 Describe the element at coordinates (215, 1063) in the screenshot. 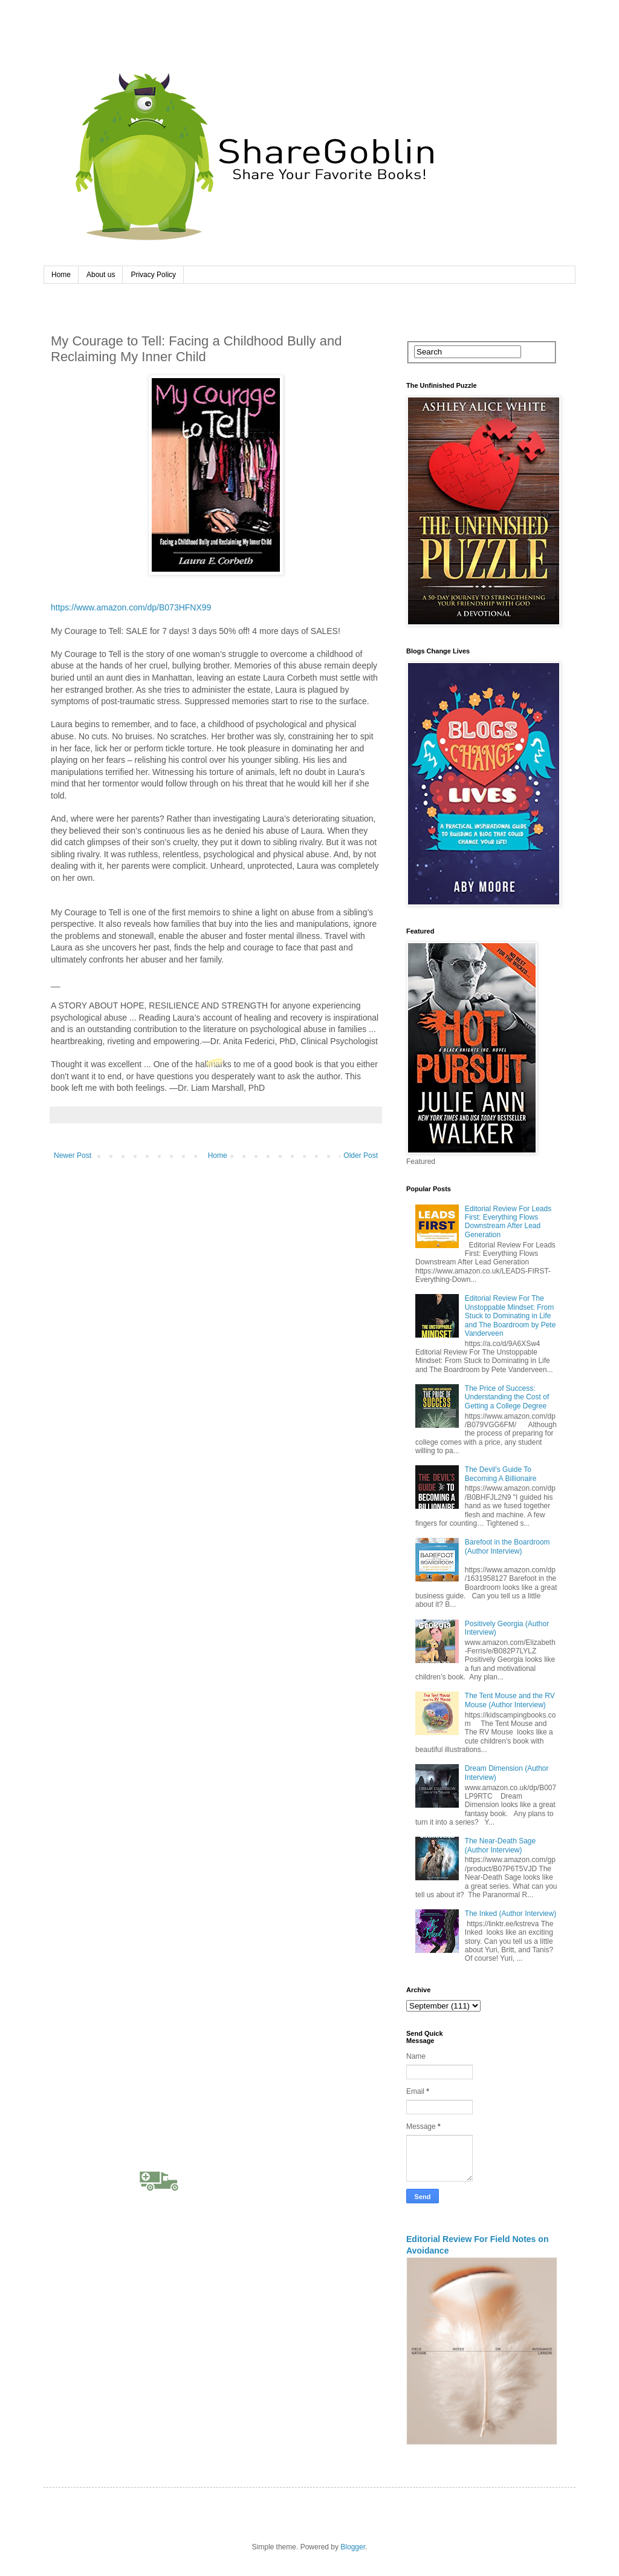

I see `access grooming or personal care settings` at that location.